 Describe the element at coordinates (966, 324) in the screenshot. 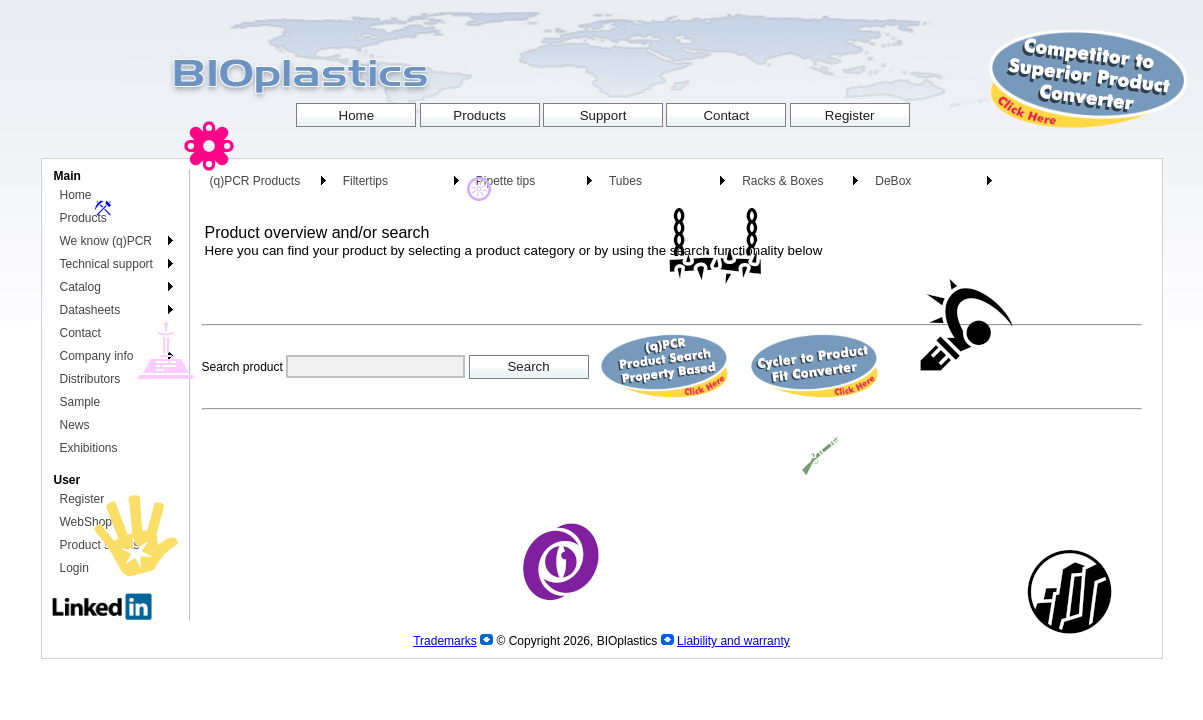

I see `equip a magic staff or wand` at that location.